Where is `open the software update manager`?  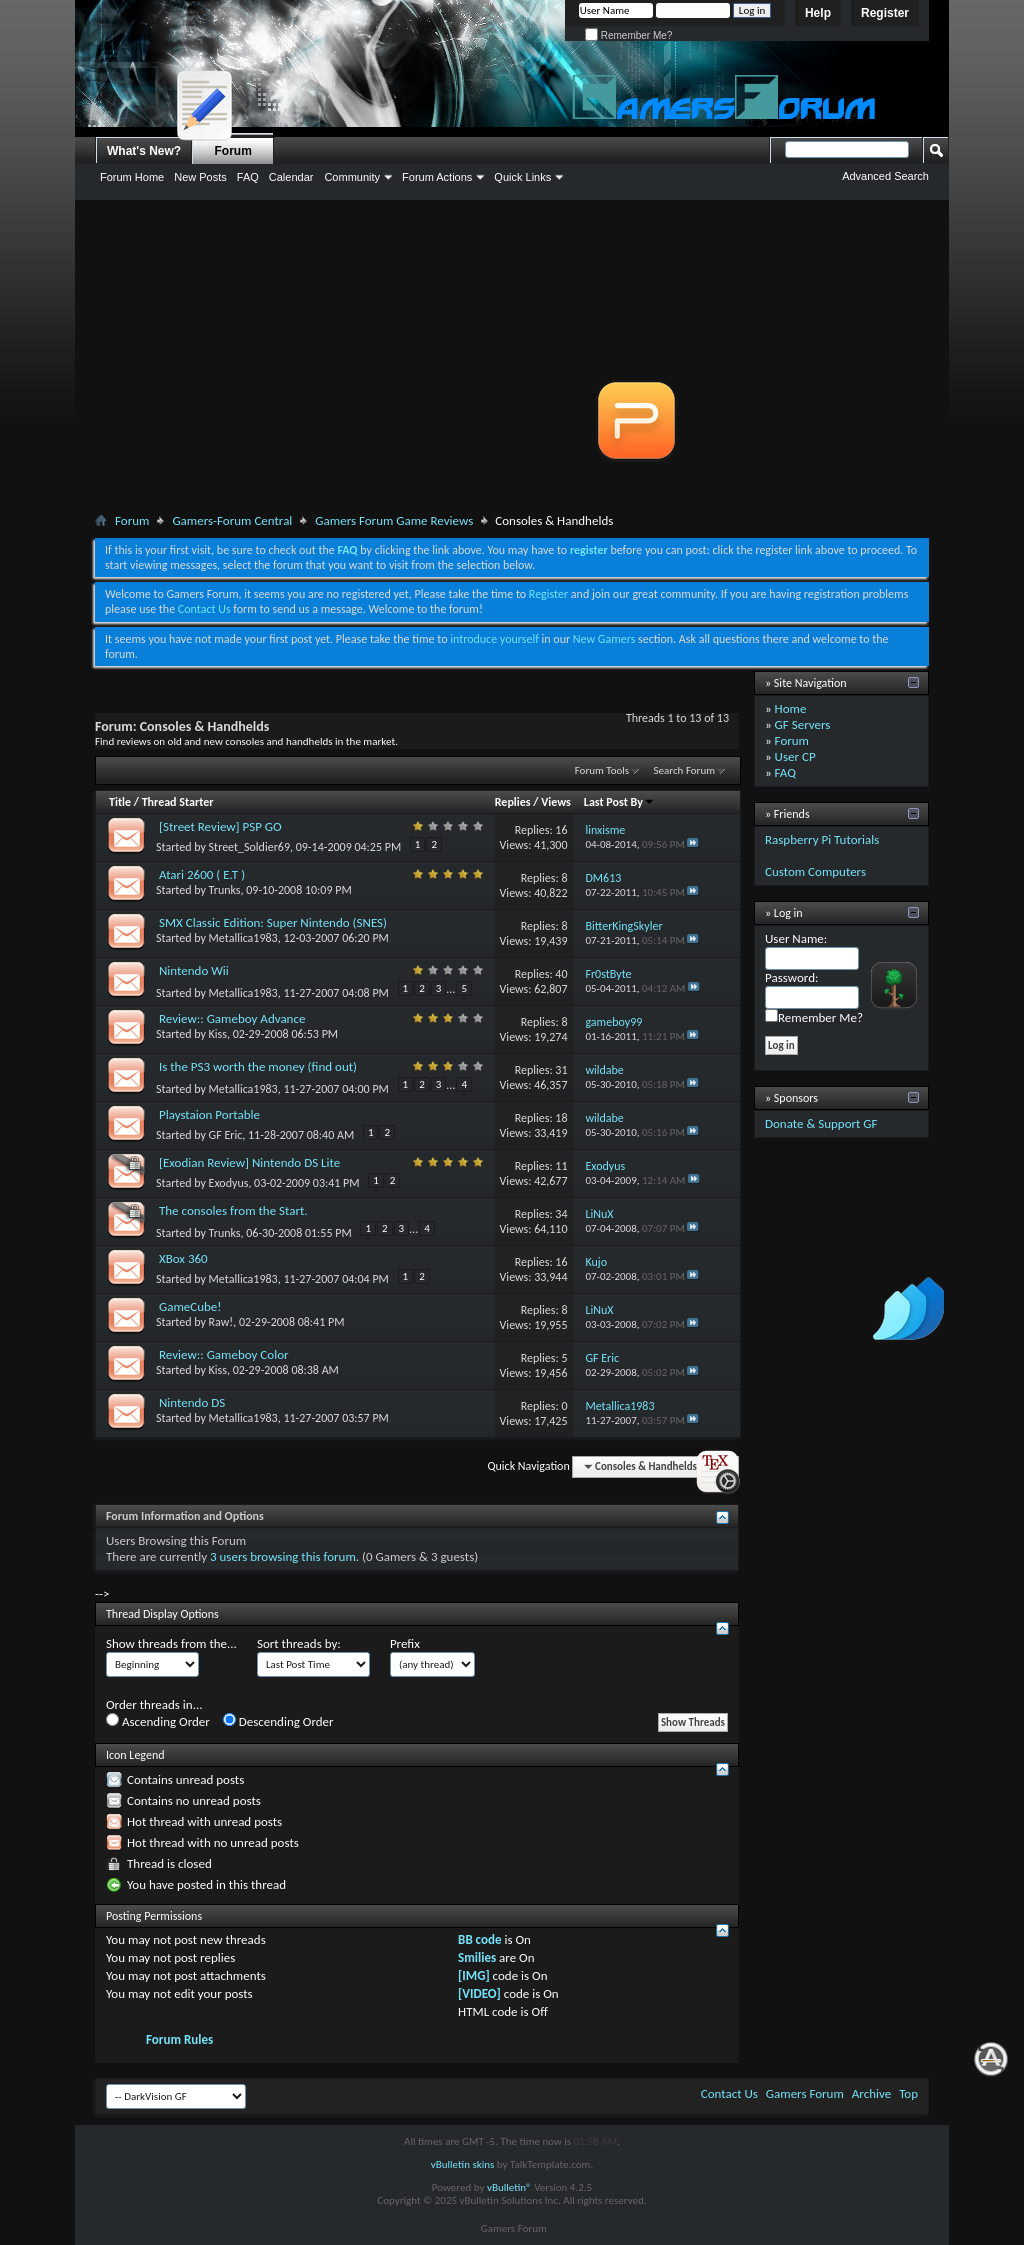
open the software update manager is located at coordinates (991, 2059).